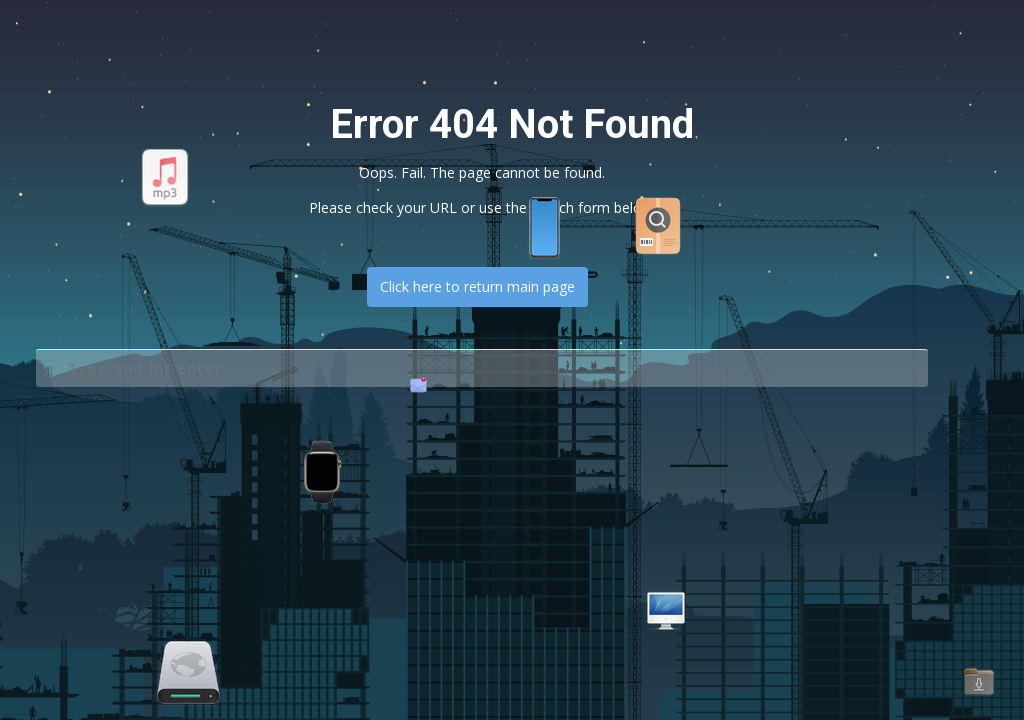  Describe the element at coordinates (418, 385) in the screenshot. I see `send an email message` at that location.